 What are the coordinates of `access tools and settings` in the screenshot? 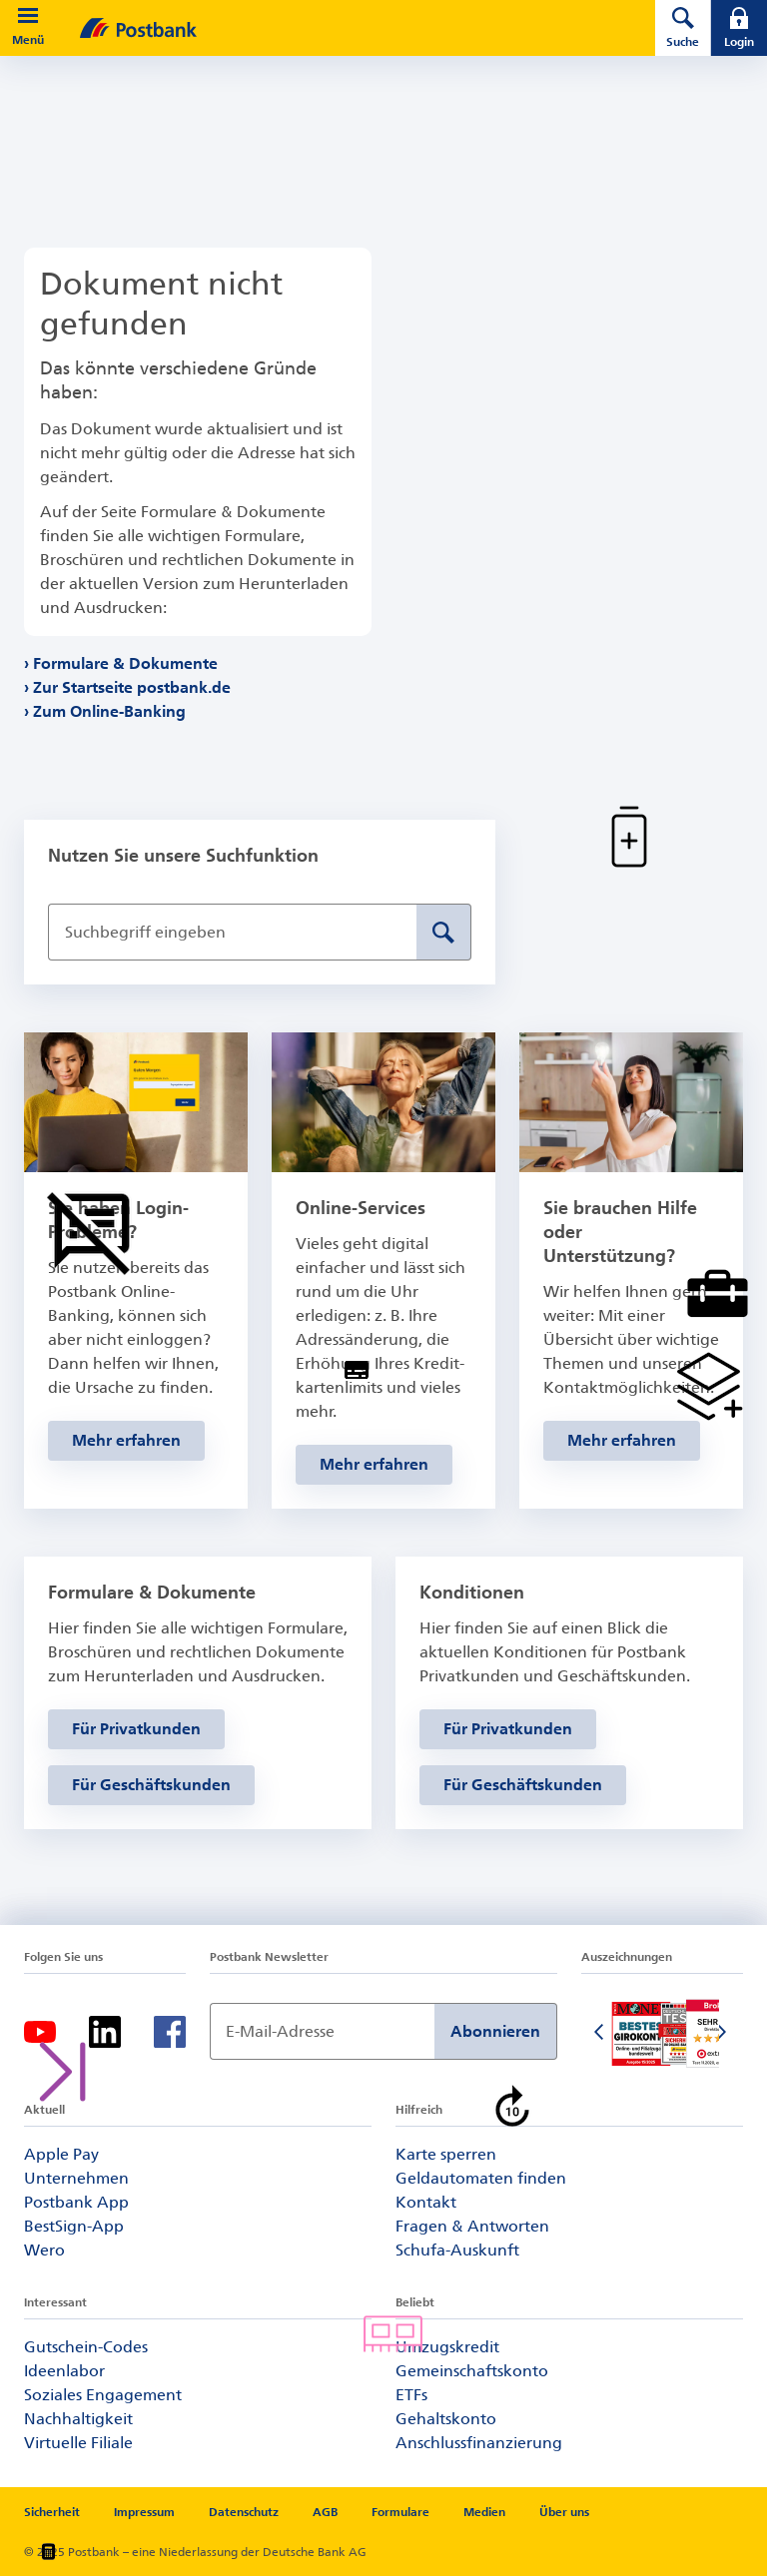 It's located at (717, 1295).